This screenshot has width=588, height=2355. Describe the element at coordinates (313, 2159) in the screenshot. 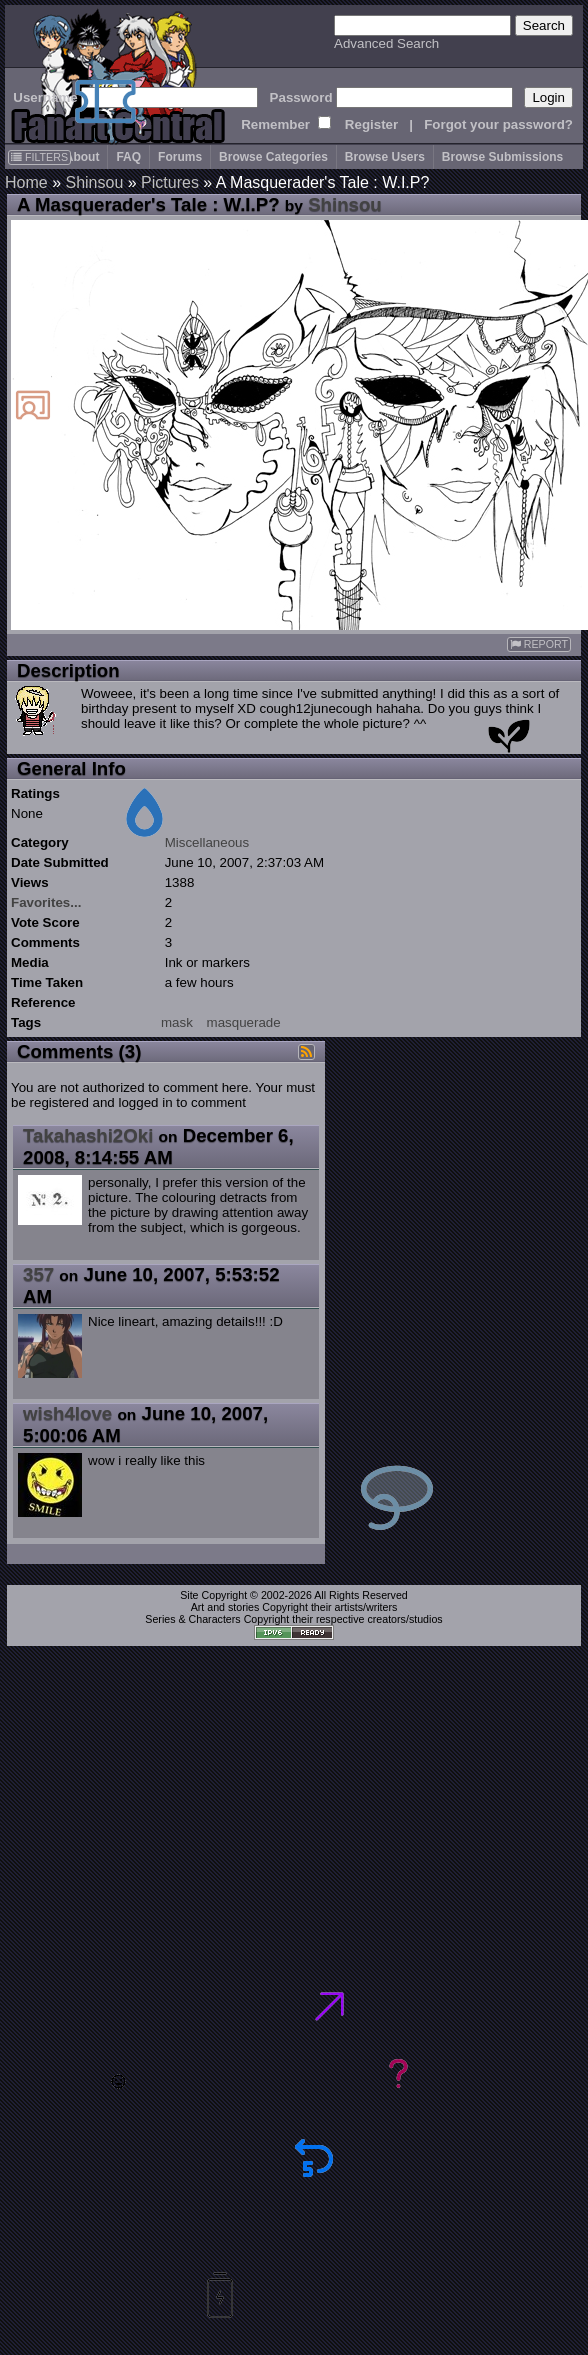

I see `rewind media by 5 seconds` at that location.